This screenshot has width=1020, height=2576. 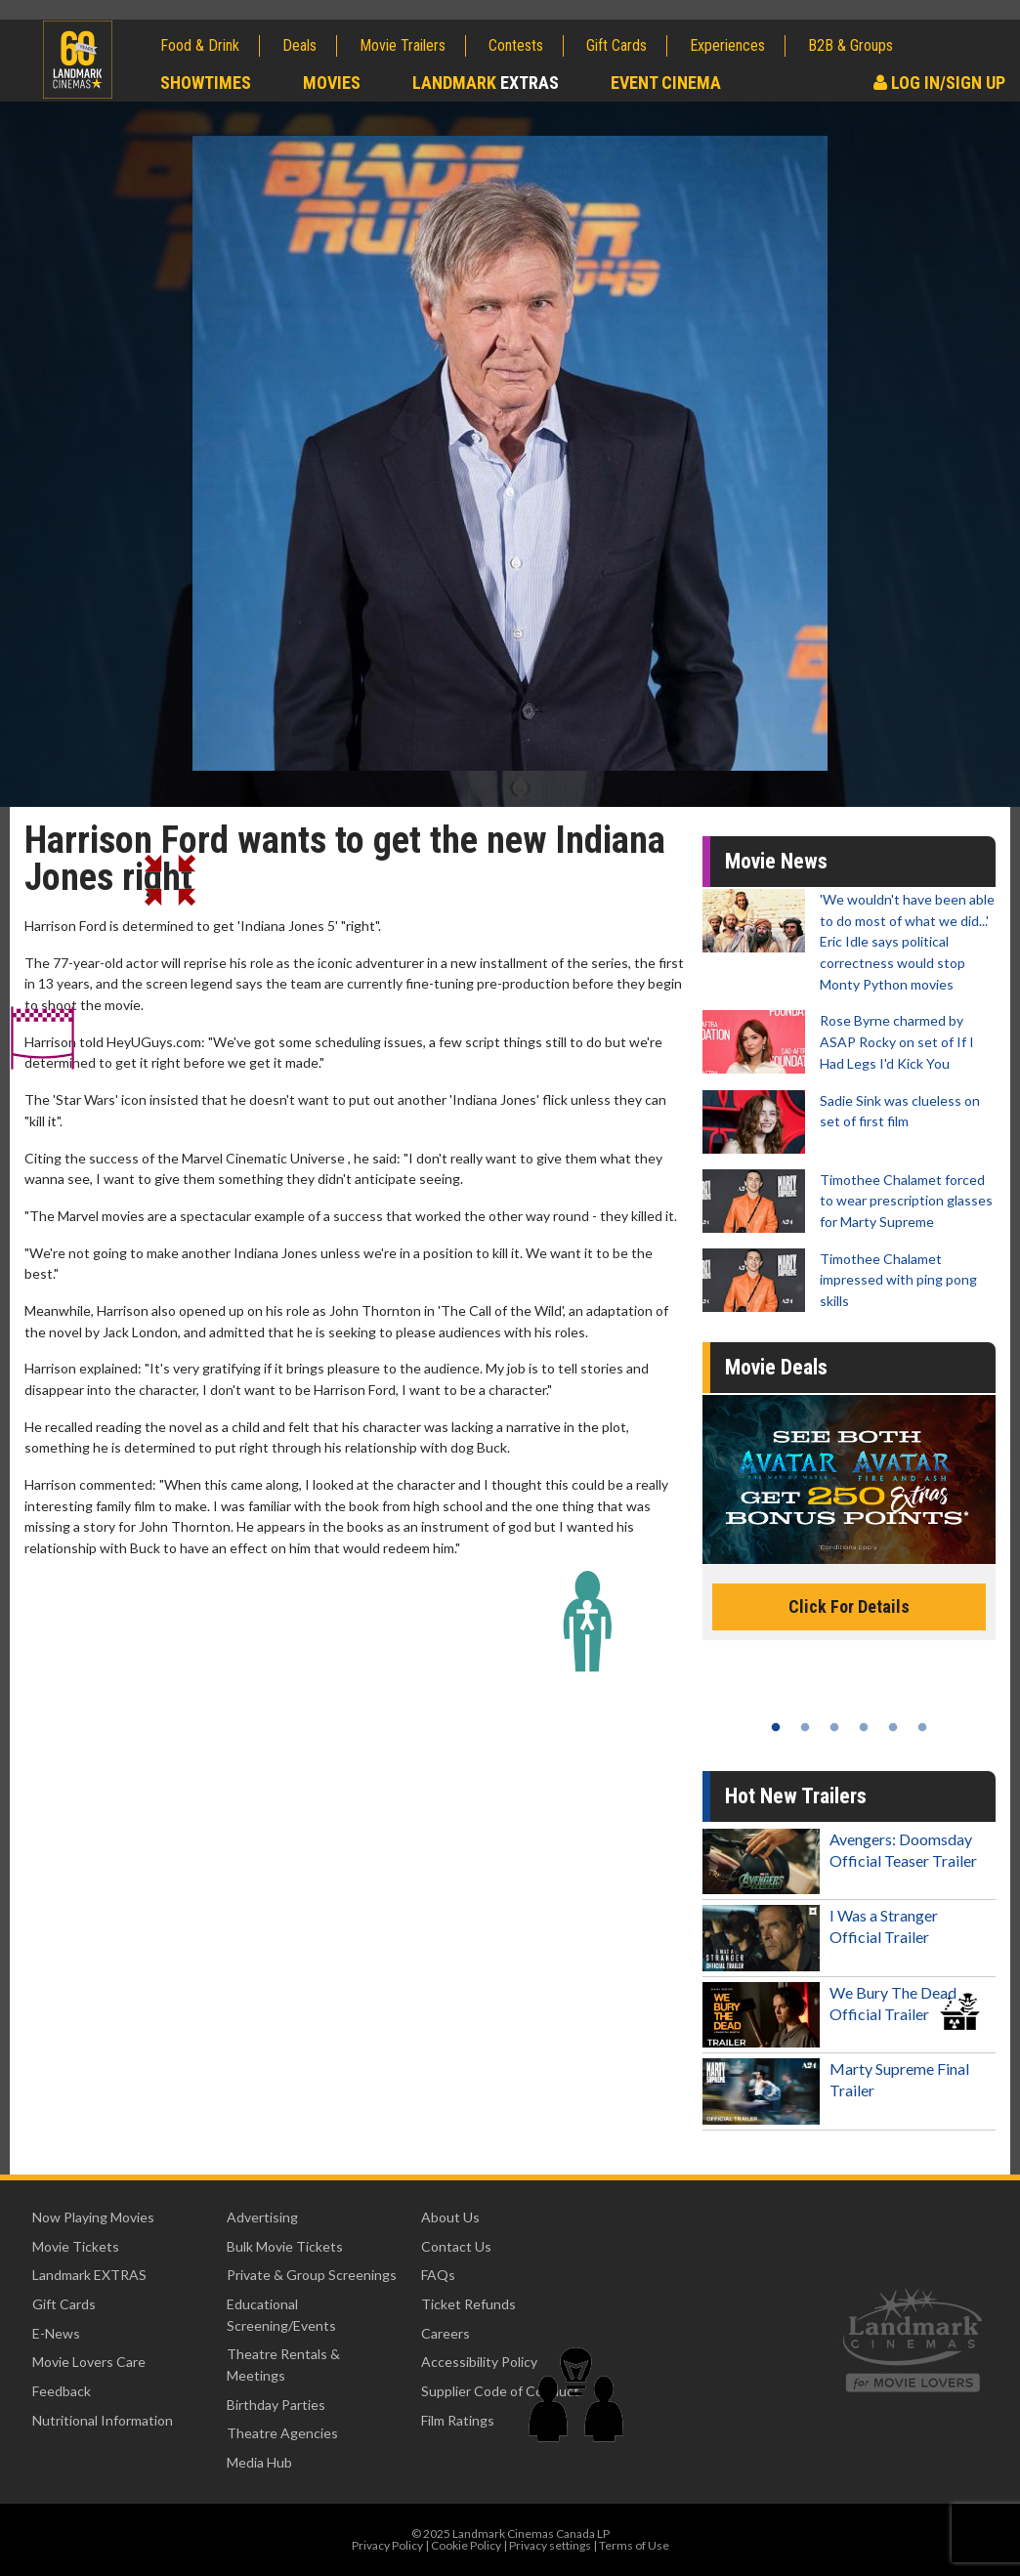 I want to click on indicates race or level completion, so click(x=42, y=1037).